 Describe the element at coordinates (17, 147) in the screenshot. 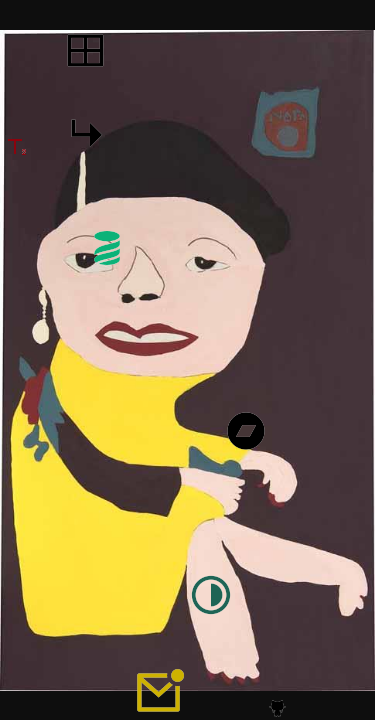

I see `format text as subscript` at that location.